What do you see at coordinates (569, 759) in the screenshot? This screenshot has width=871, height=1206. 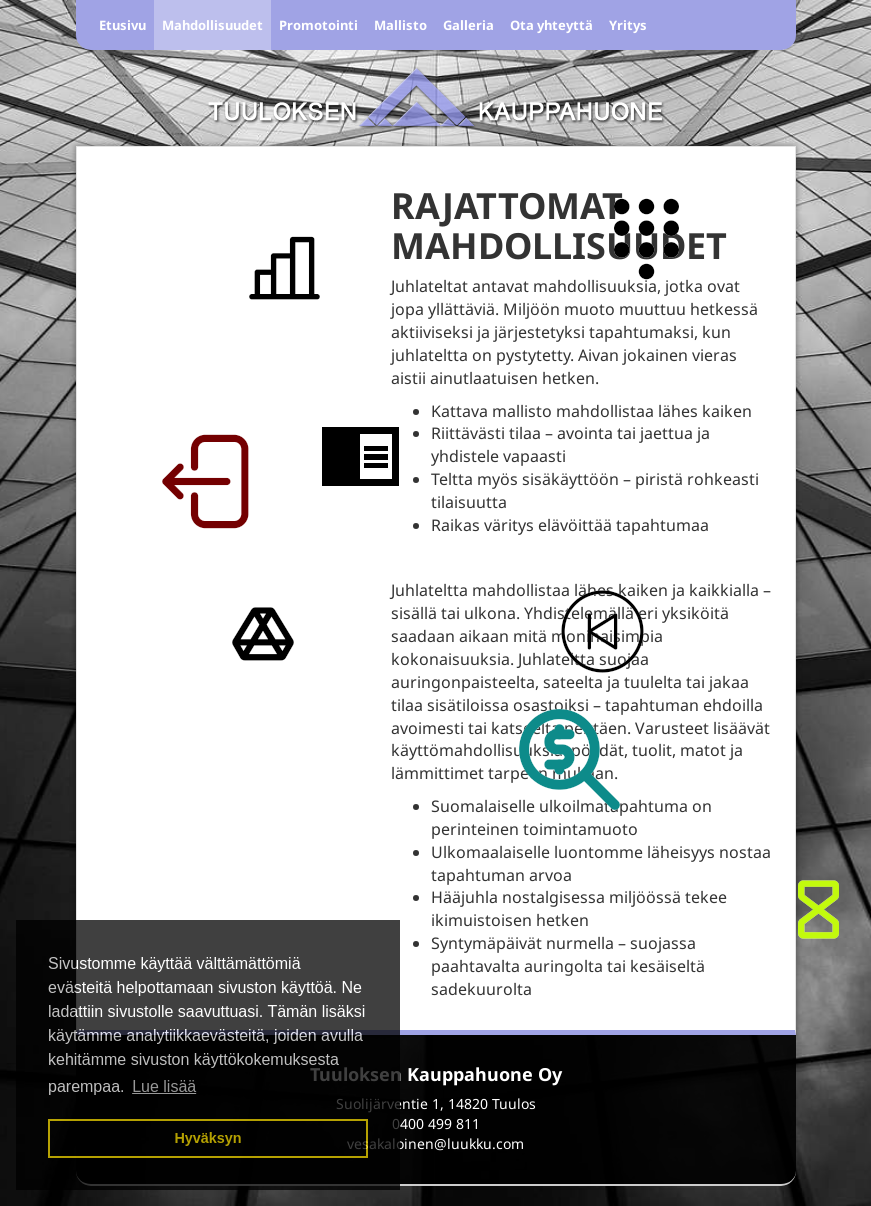 I see `search for pricing or cost information` at bounding box center [569, 759].